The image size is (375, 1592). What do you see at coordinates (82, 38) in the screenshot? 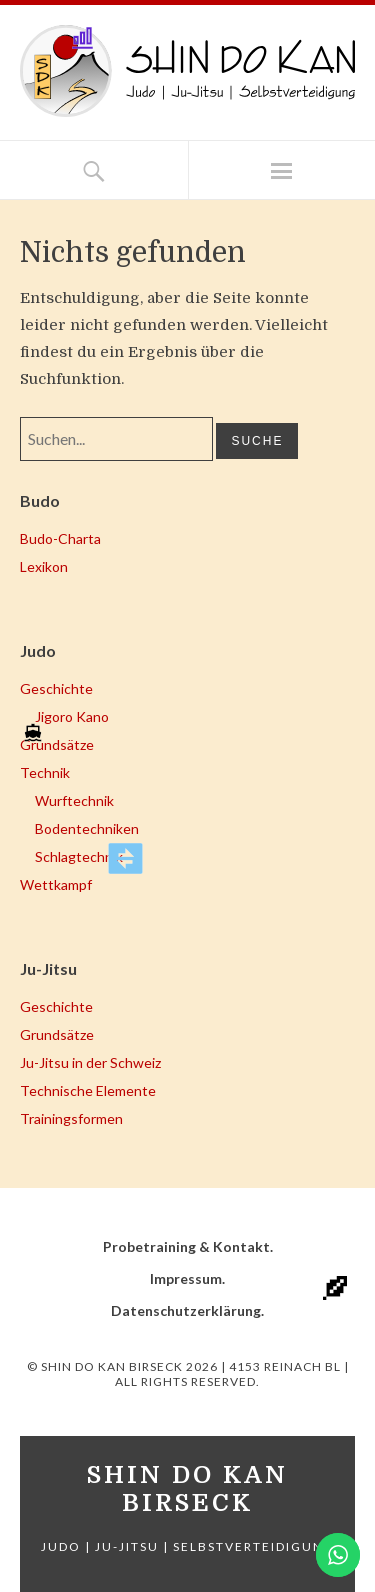
I see `open numbers spreadsheet app` at bounding box center [82, 38].